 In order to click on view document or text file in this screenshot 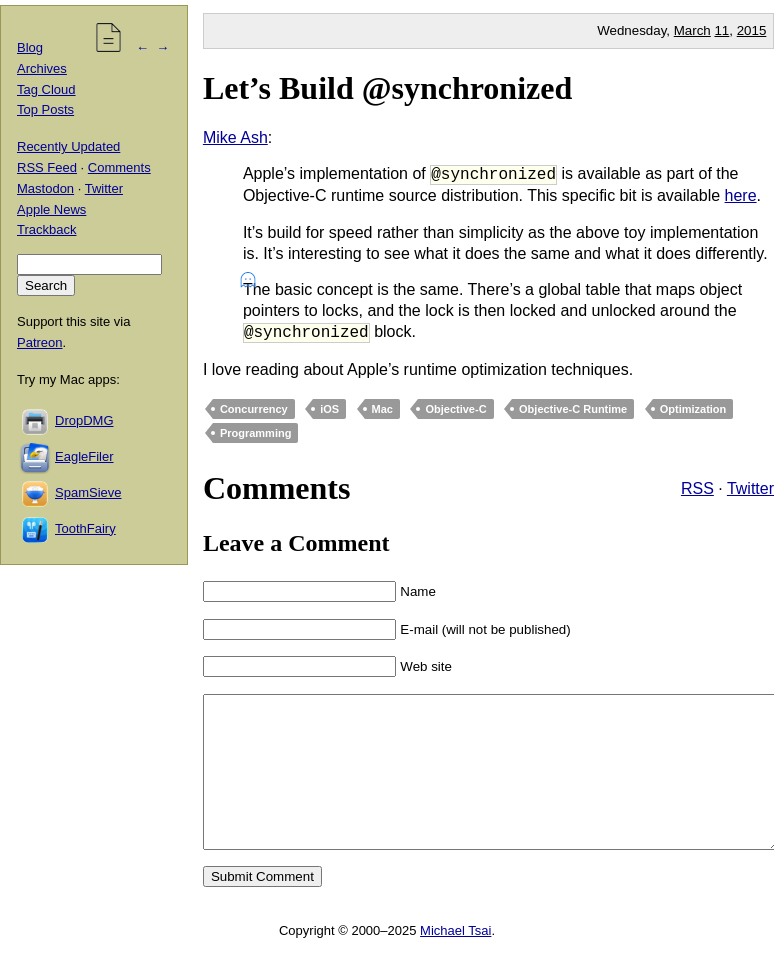, I will do `click(108, 37)`.